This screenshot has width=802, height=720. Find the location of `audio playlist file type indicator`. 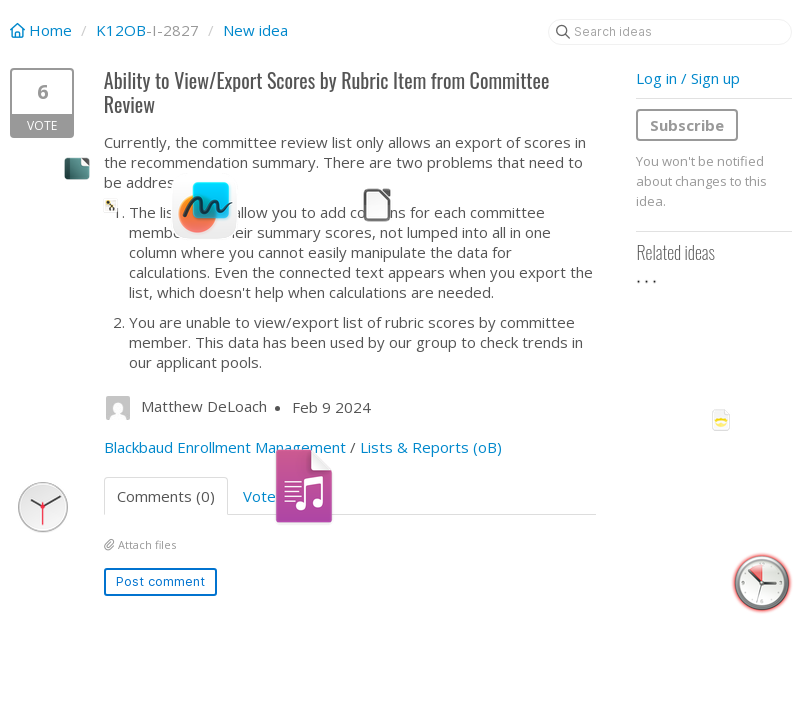

audio playlist file type indicator is located at coordinates (304, 486).